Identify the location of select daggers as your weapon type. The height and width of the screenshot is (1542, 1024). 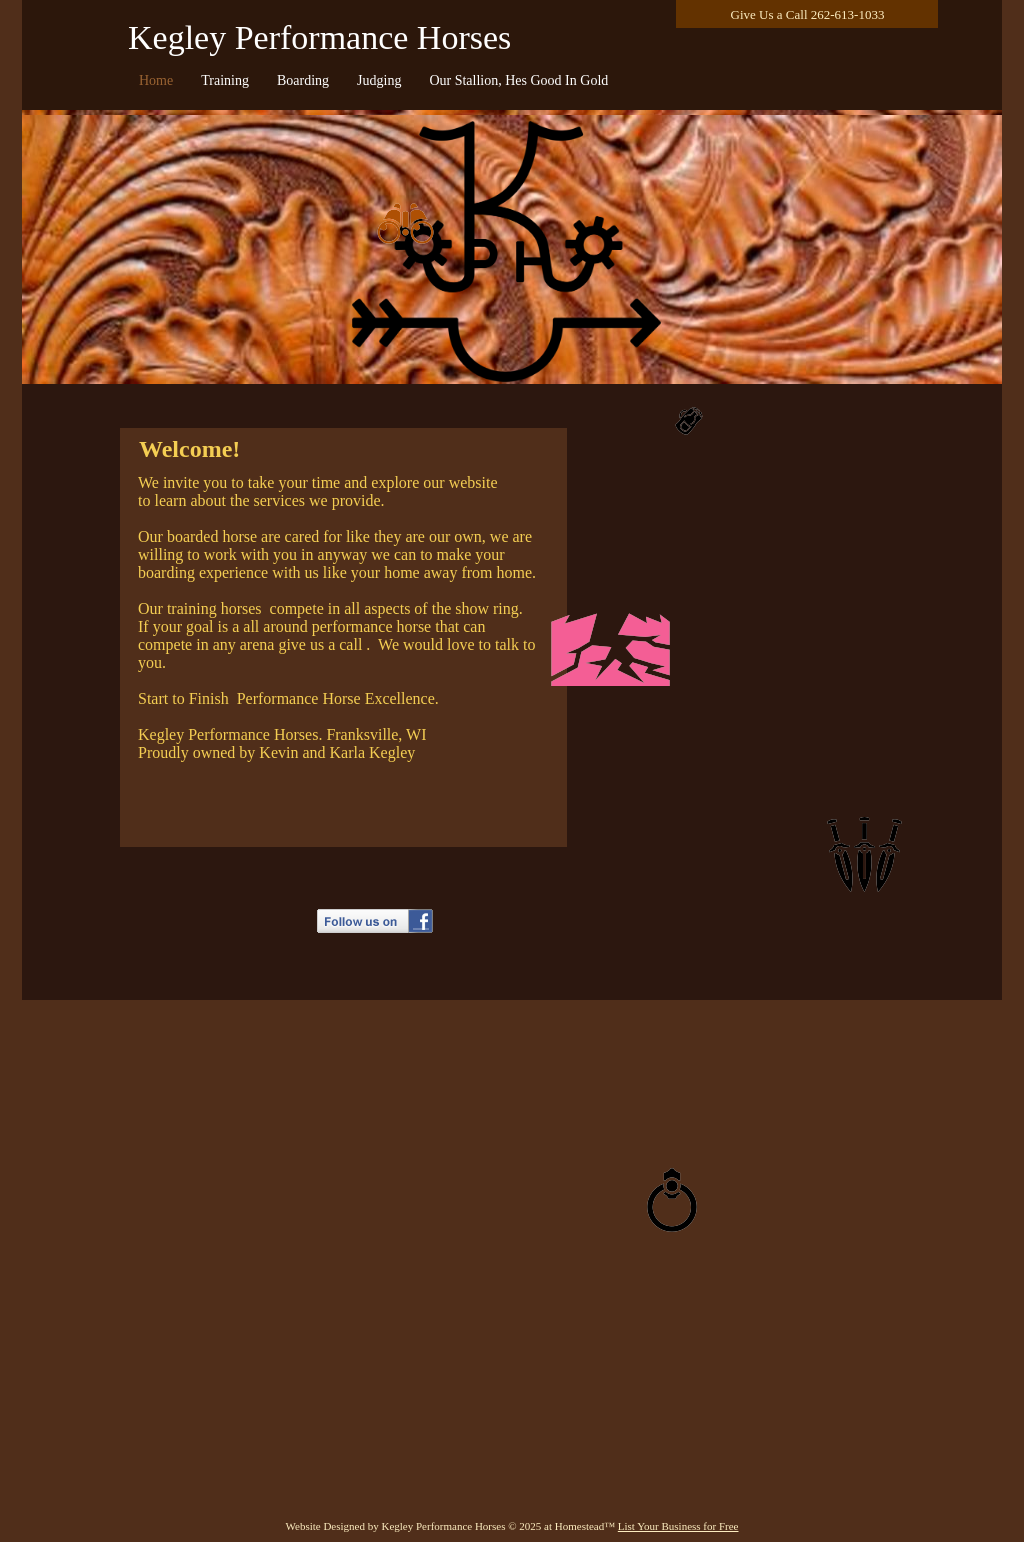
(864, 854).